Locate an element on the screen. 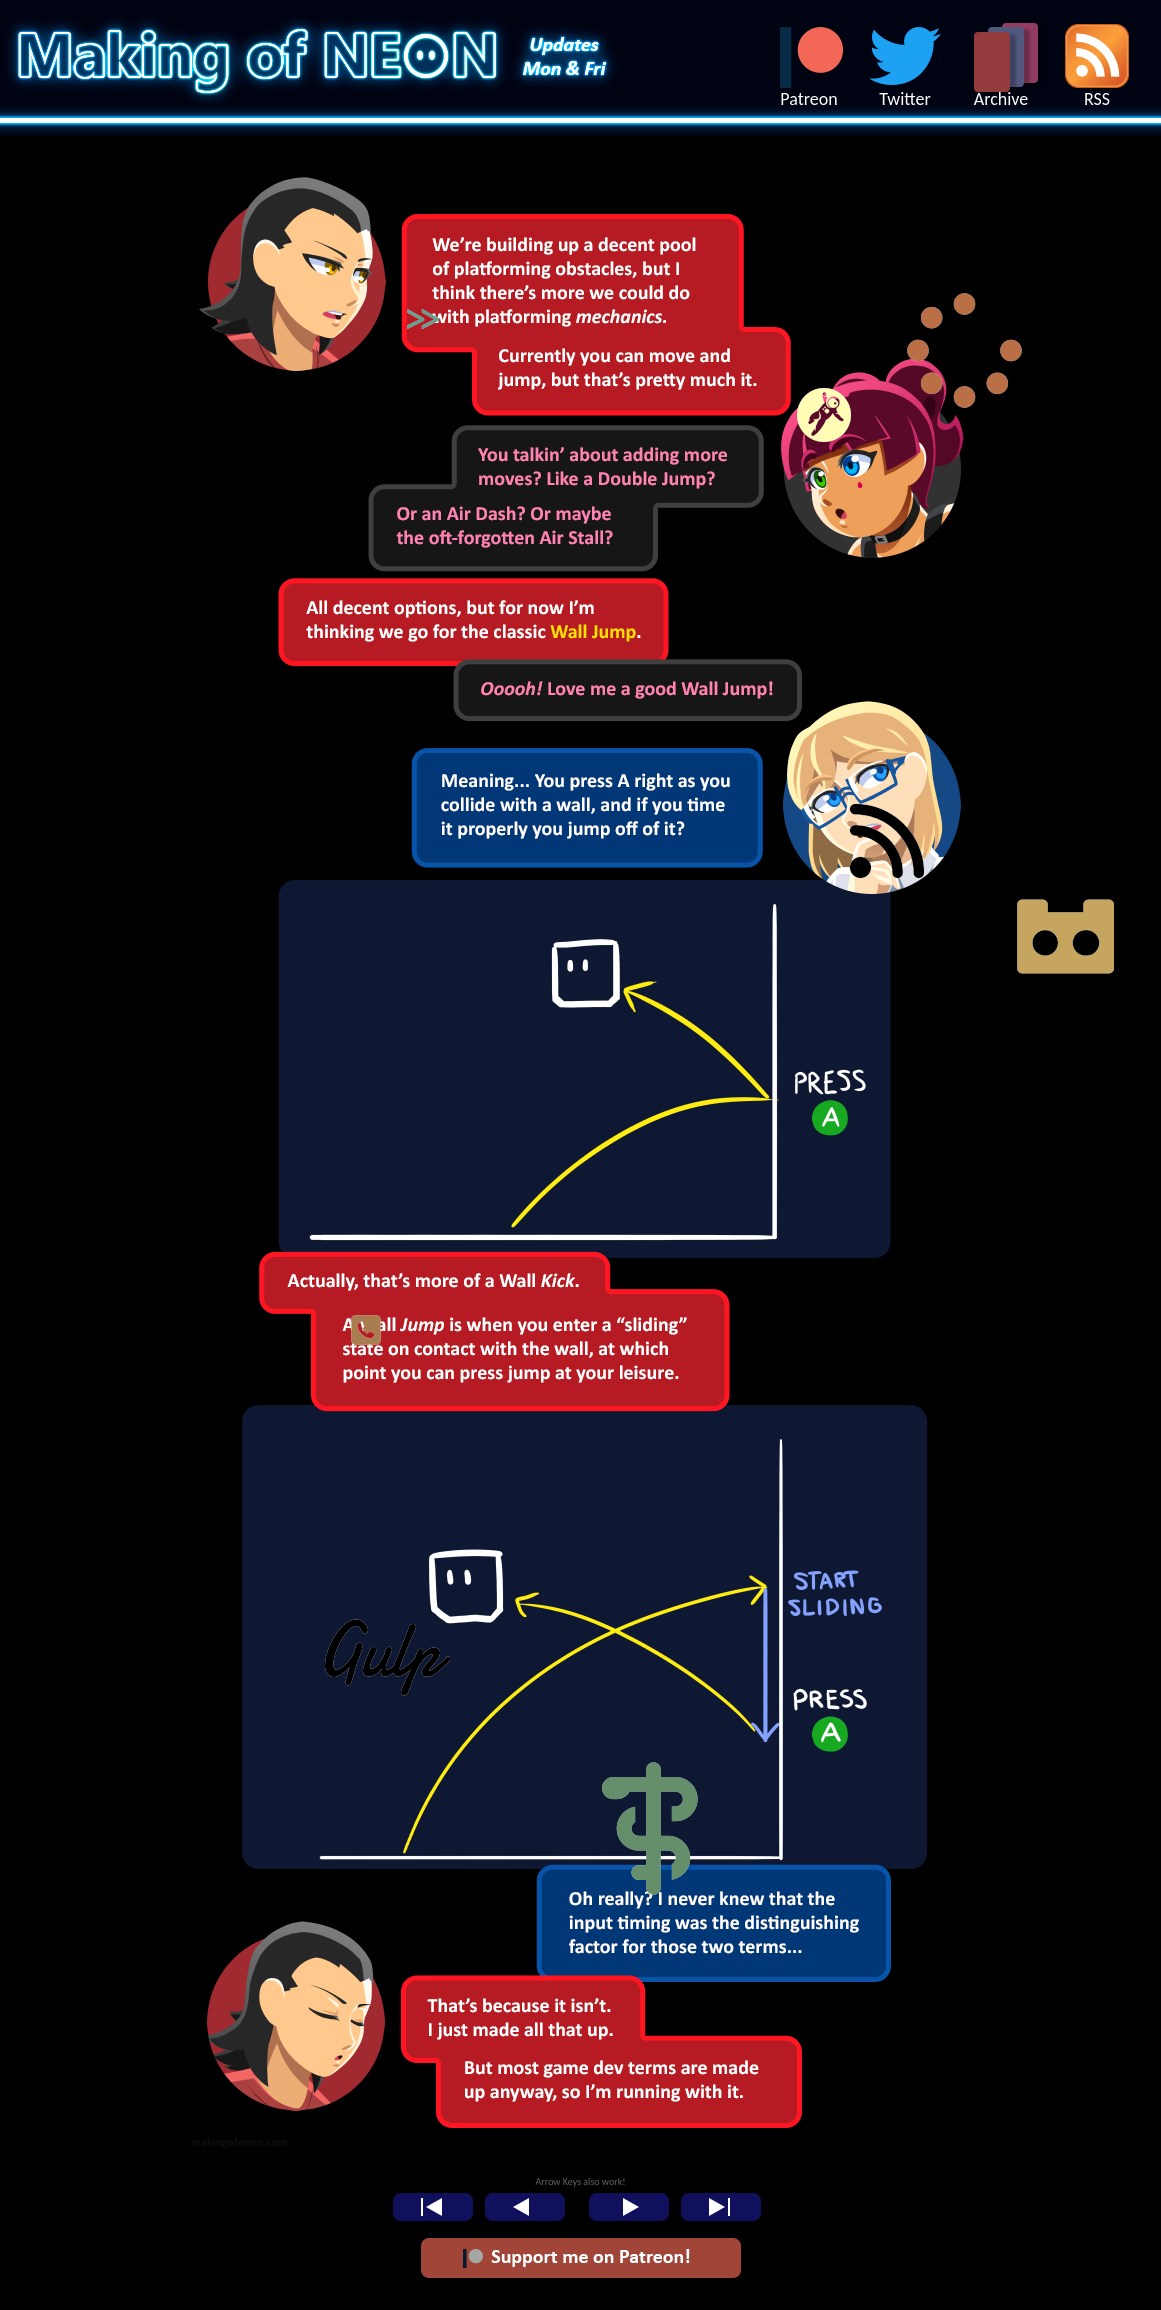 The image size is (1161, 2310). open the Grav CMS website or application is located at coordinates (824, 415).